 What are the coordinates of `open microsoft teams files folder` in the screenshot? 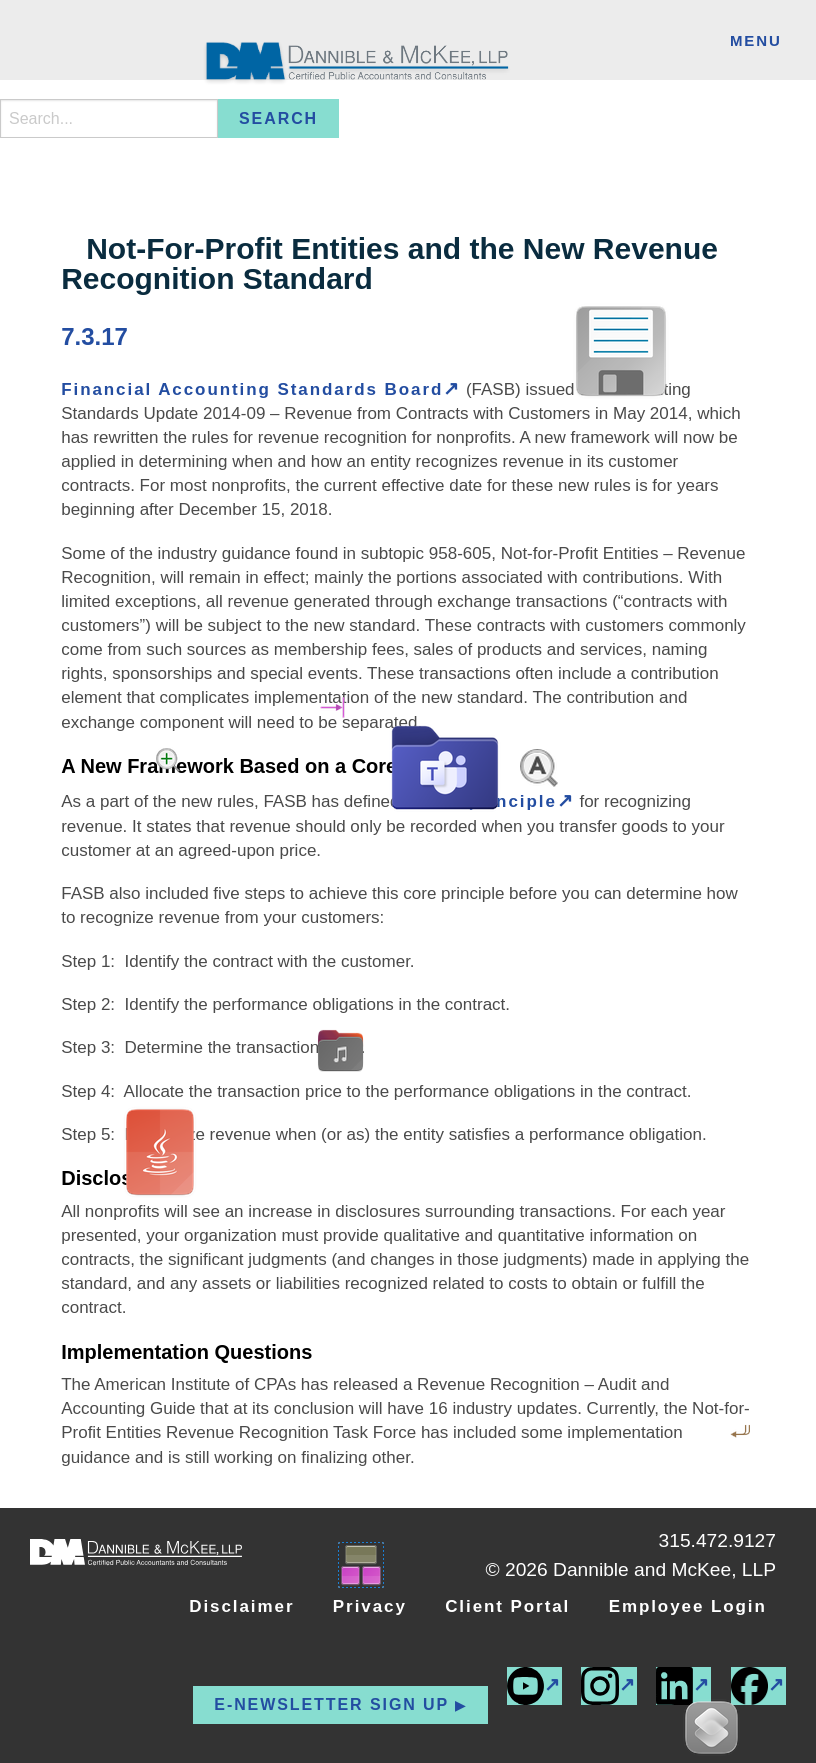 It's located at (444, 770).